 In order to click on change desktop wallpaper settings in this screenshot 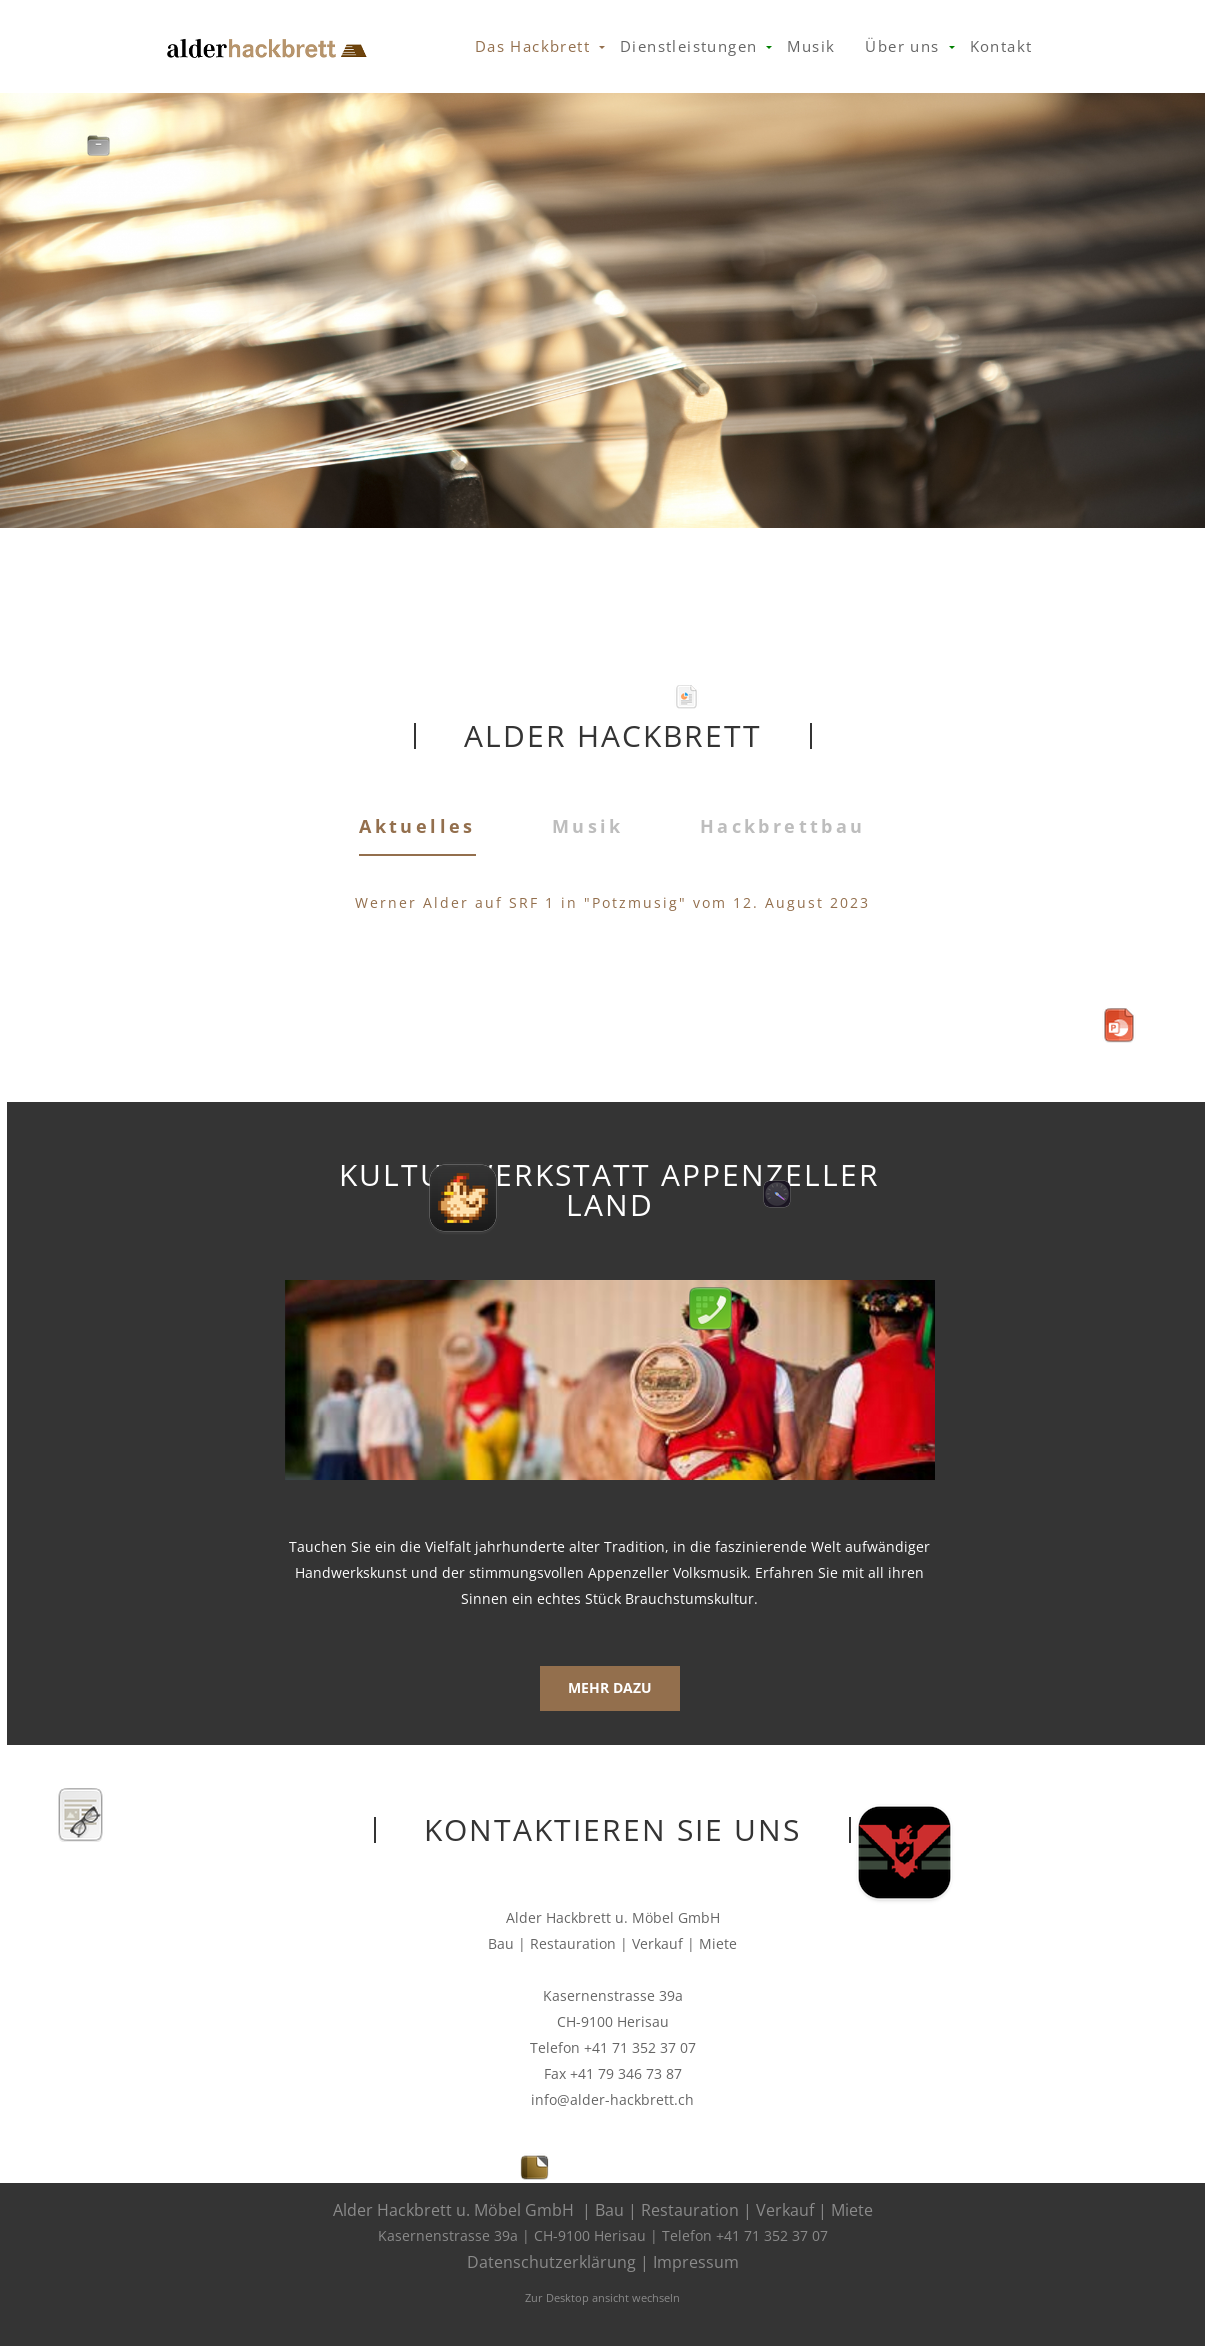, I will do `click(534, 2166)`.